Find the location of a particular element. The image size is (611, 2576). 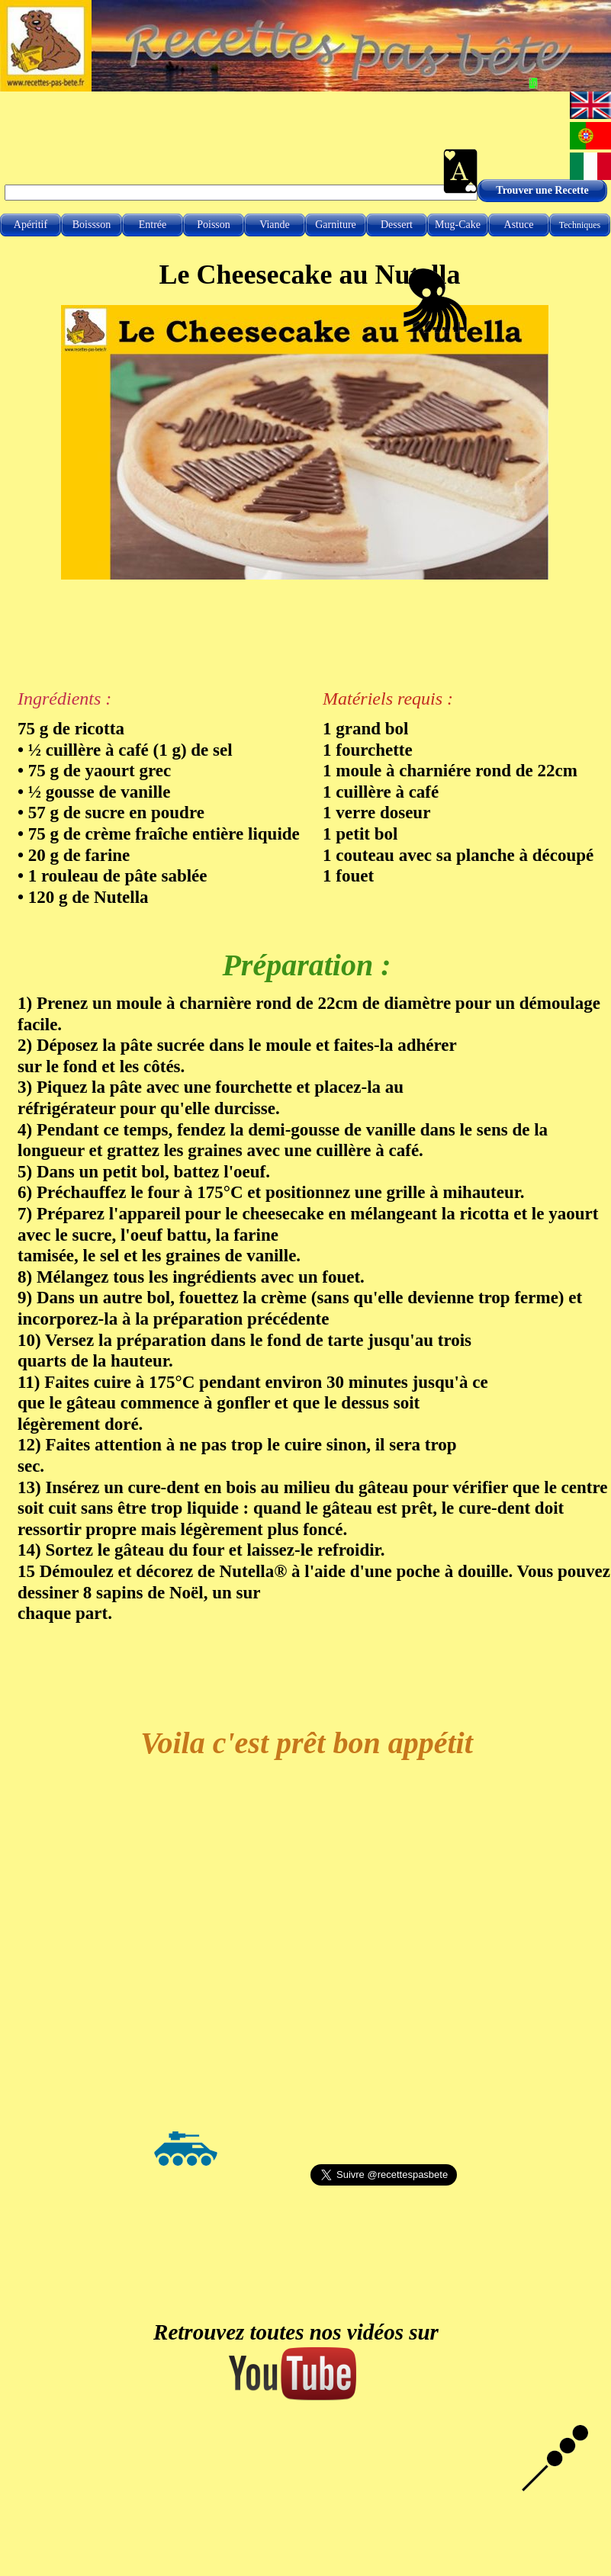

ten of diamonds playing card is located at coordinates (533, 83).